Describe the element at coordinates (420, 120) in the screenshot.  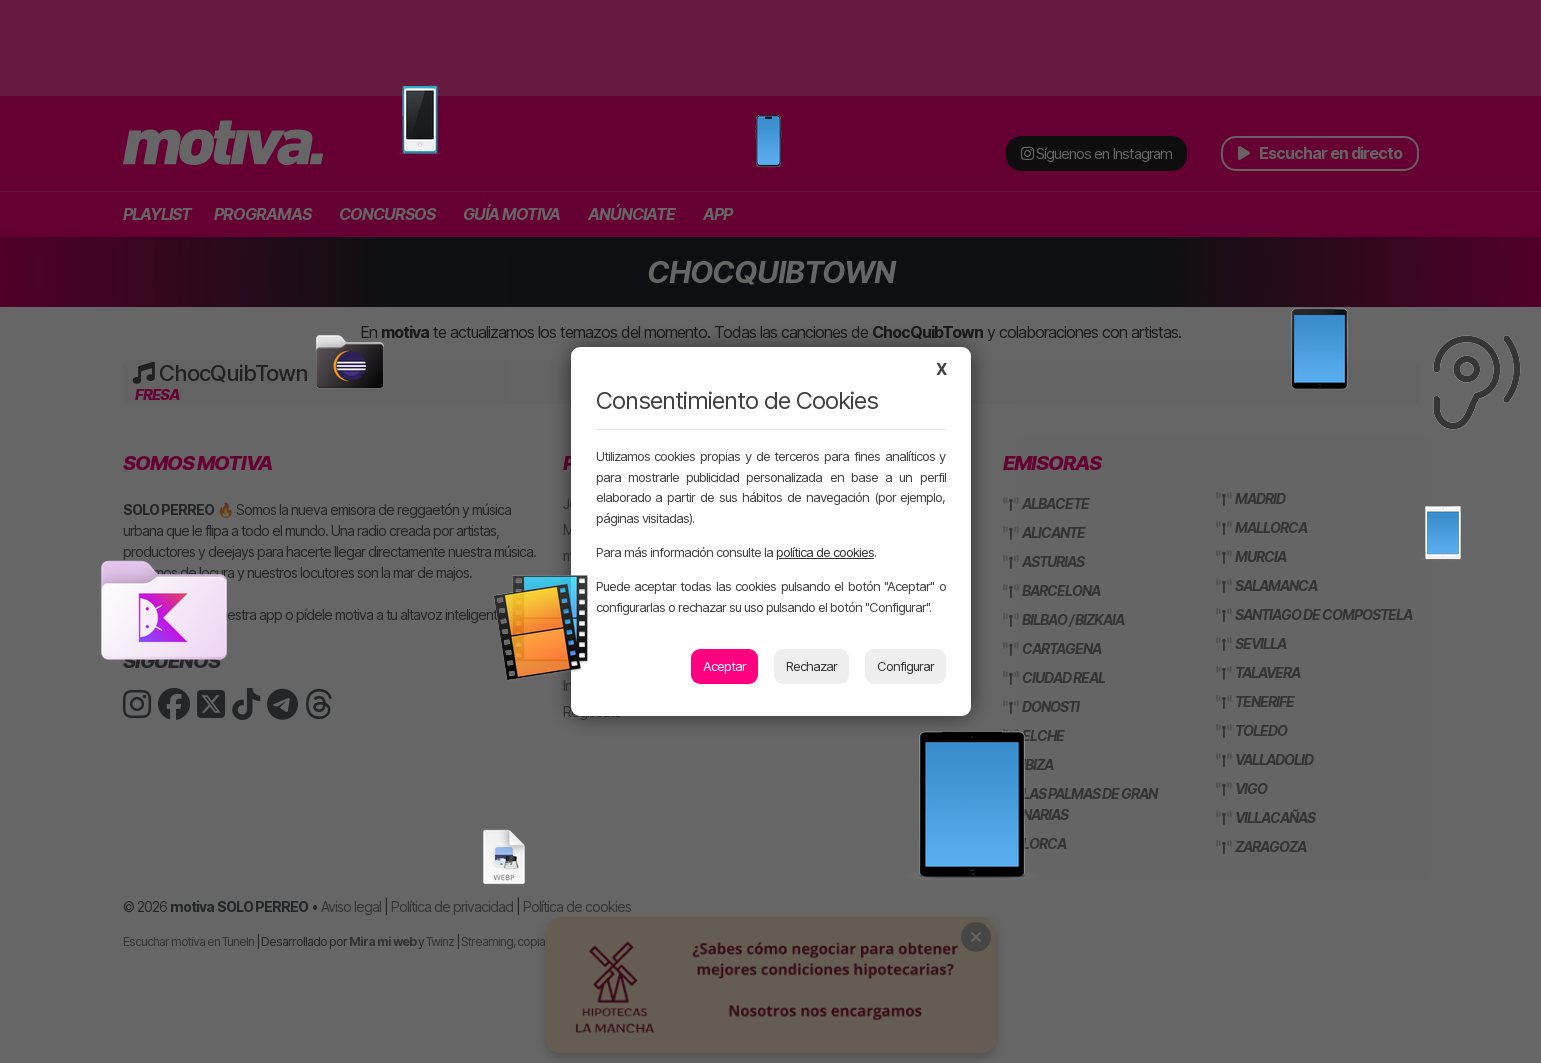
I see `iPod nano device connected` at that location.